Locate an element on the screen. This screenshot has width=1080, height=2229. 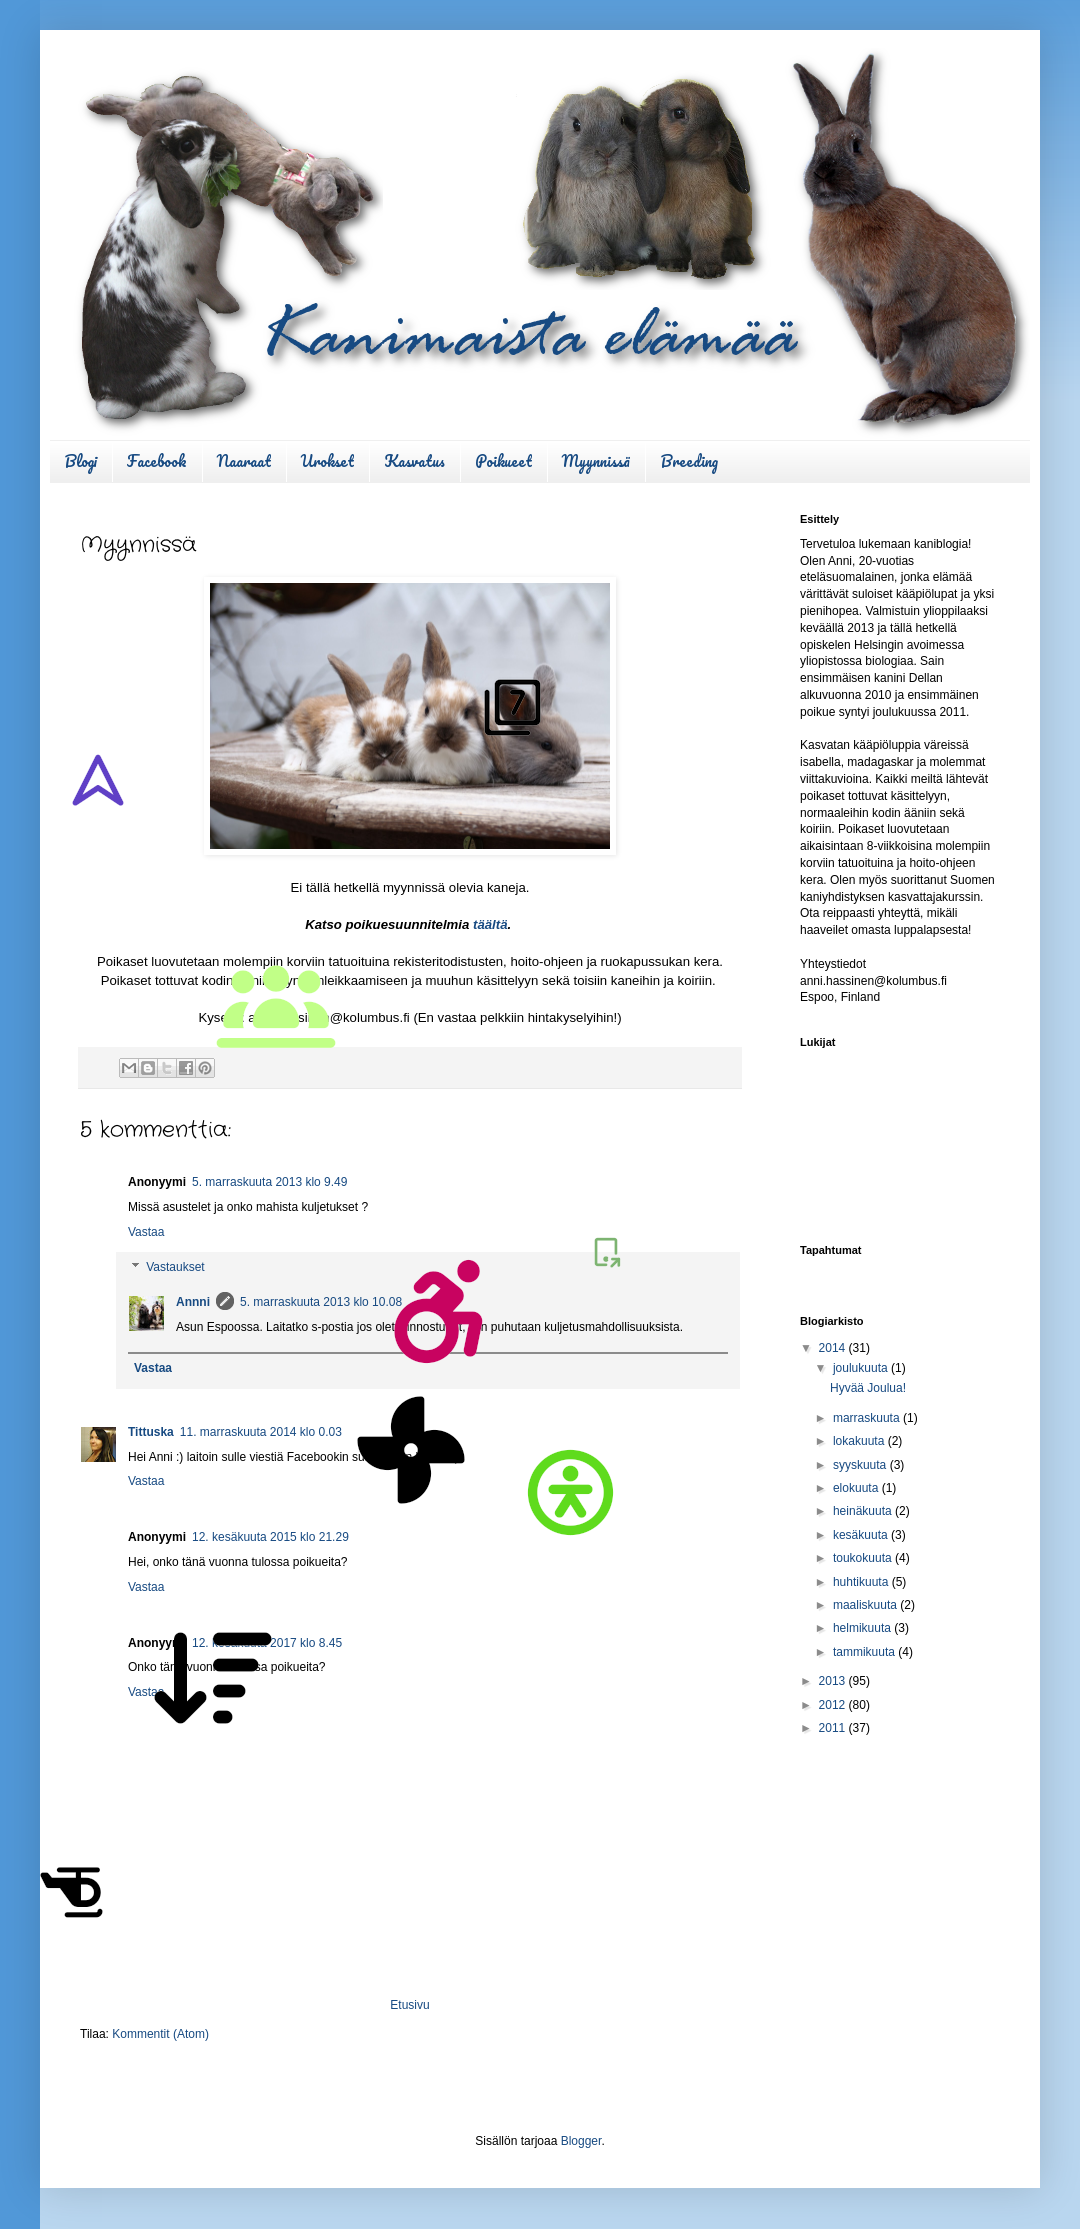
filter or view item 7 in a series is located at coordinates (512, 707).